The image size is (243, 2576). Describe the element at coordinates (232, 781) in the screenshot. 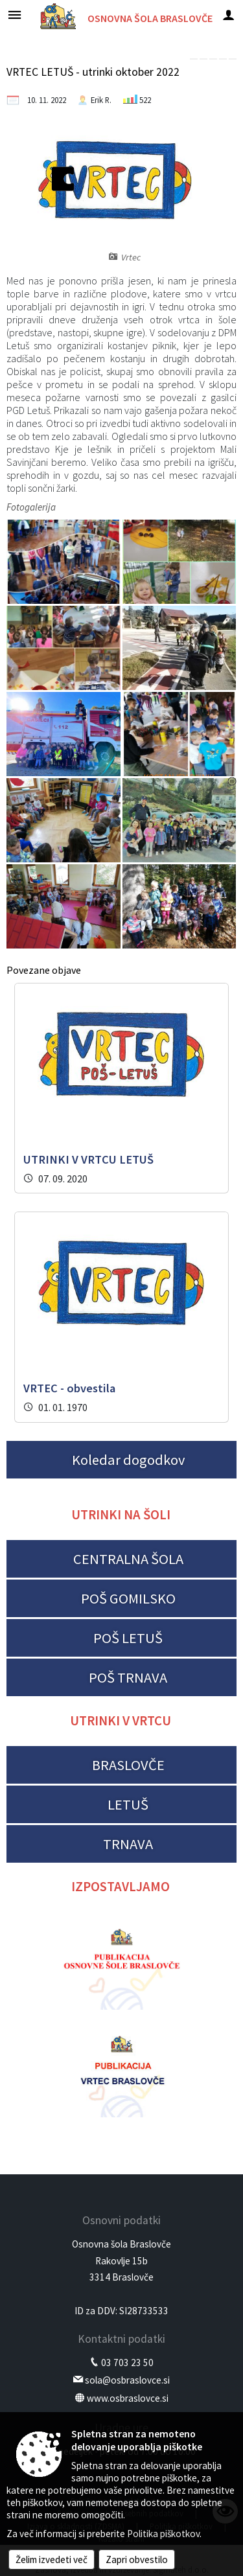

I see `pause media playback` at that location.